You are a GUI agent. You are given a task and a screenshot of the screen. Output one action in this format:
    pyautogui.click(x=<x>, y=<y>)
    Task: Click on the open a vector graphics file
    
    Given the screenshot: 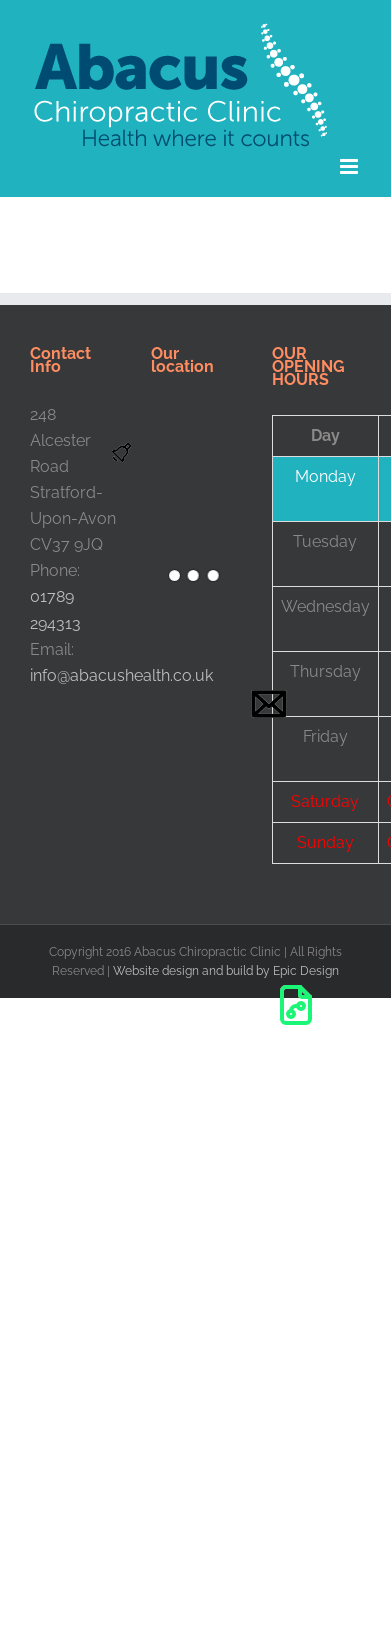 What is the action you would take?
    pyautogui.click(x=296, y=1005)
    